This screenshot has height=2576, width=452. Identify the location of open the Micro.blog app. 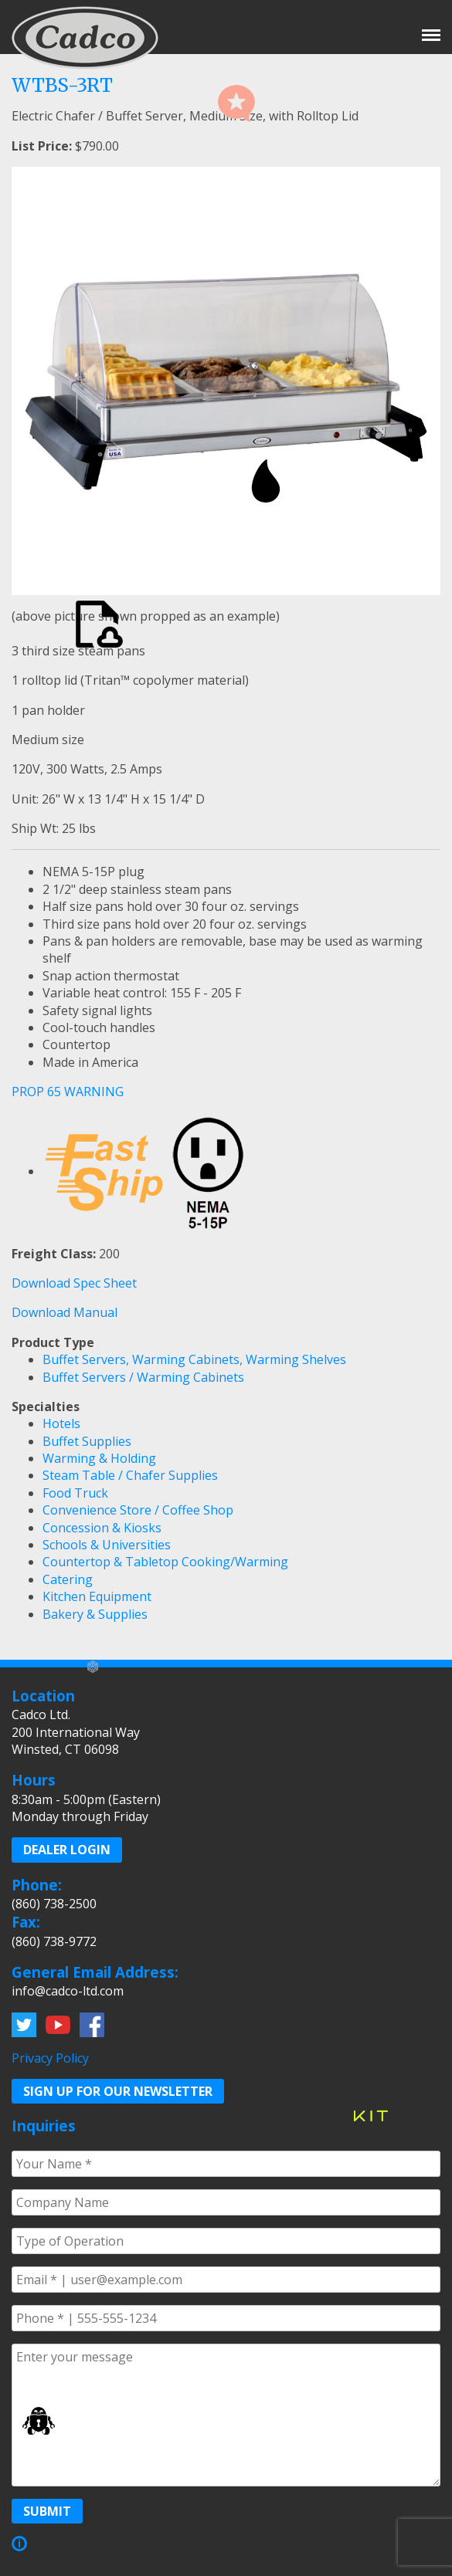
(236, 103).